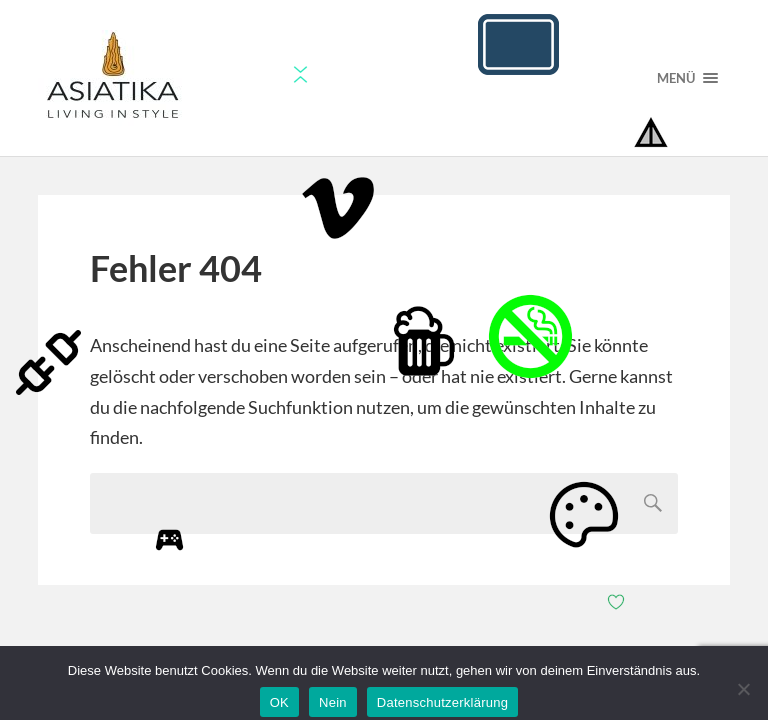 This screenshot has height=720, width=768. Describe the element at coordinates (616, 602) in the screenshot. I see `add item to favorites` at that location.